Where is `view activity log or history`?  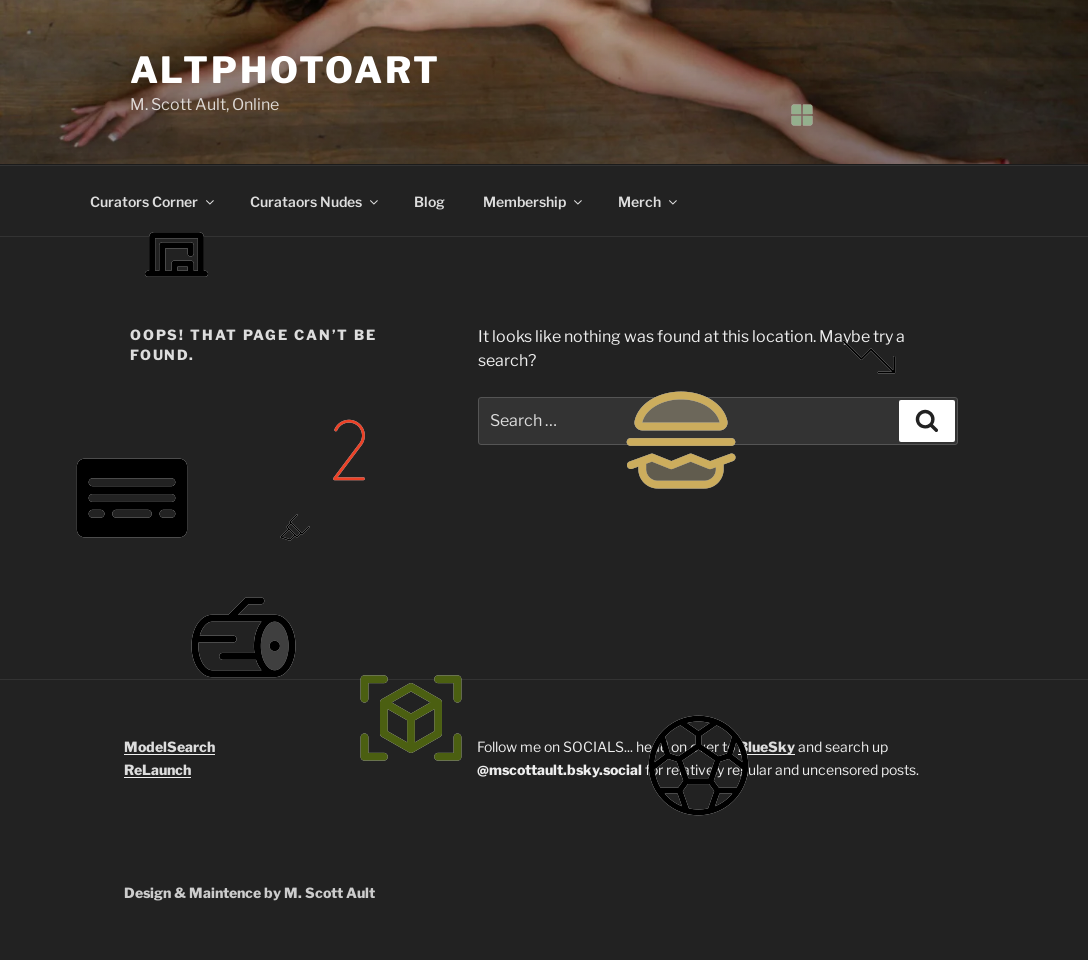
view activity log or history is located at coordinates (243, 642).